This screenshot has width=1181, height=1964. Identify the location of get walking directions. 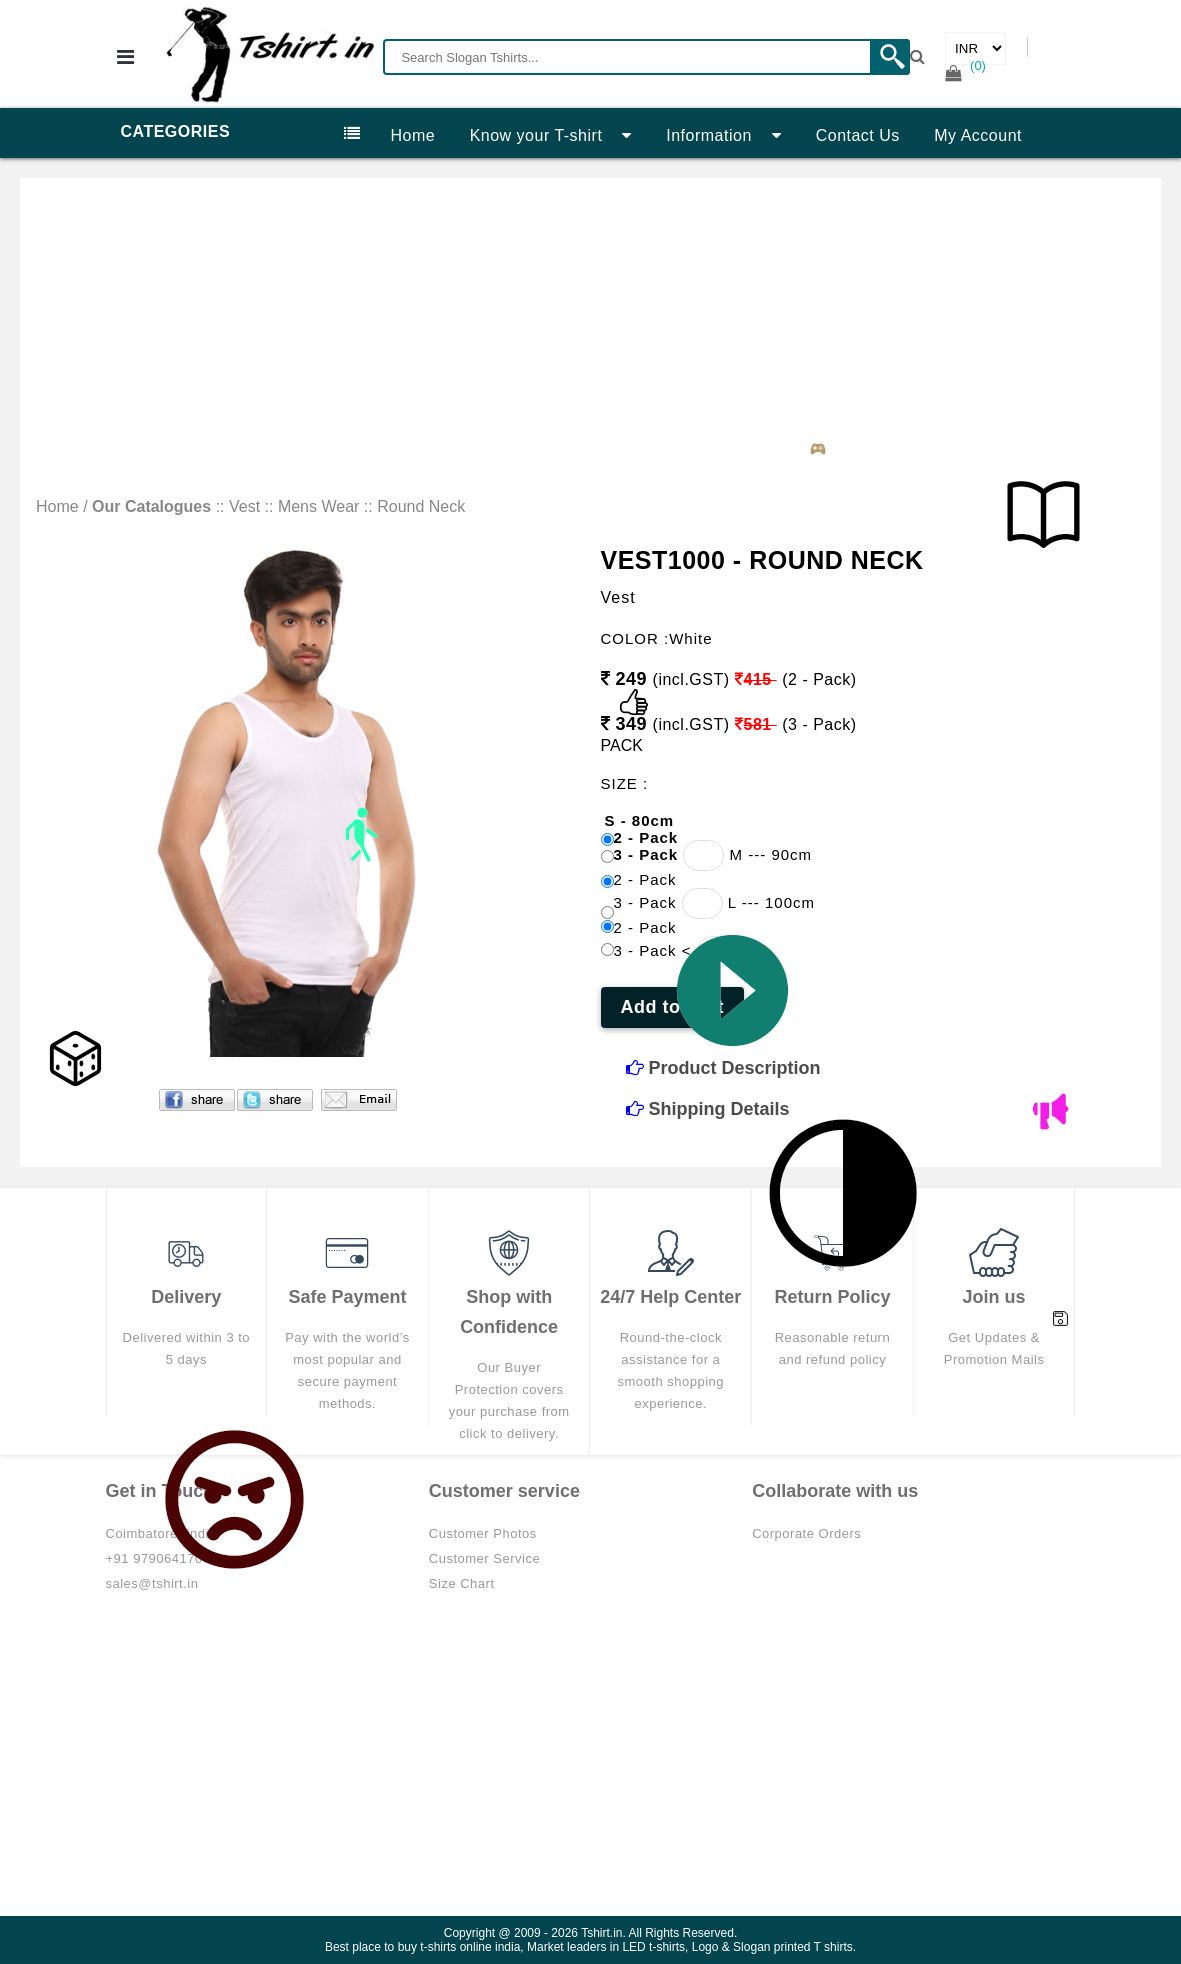
(362, 834).